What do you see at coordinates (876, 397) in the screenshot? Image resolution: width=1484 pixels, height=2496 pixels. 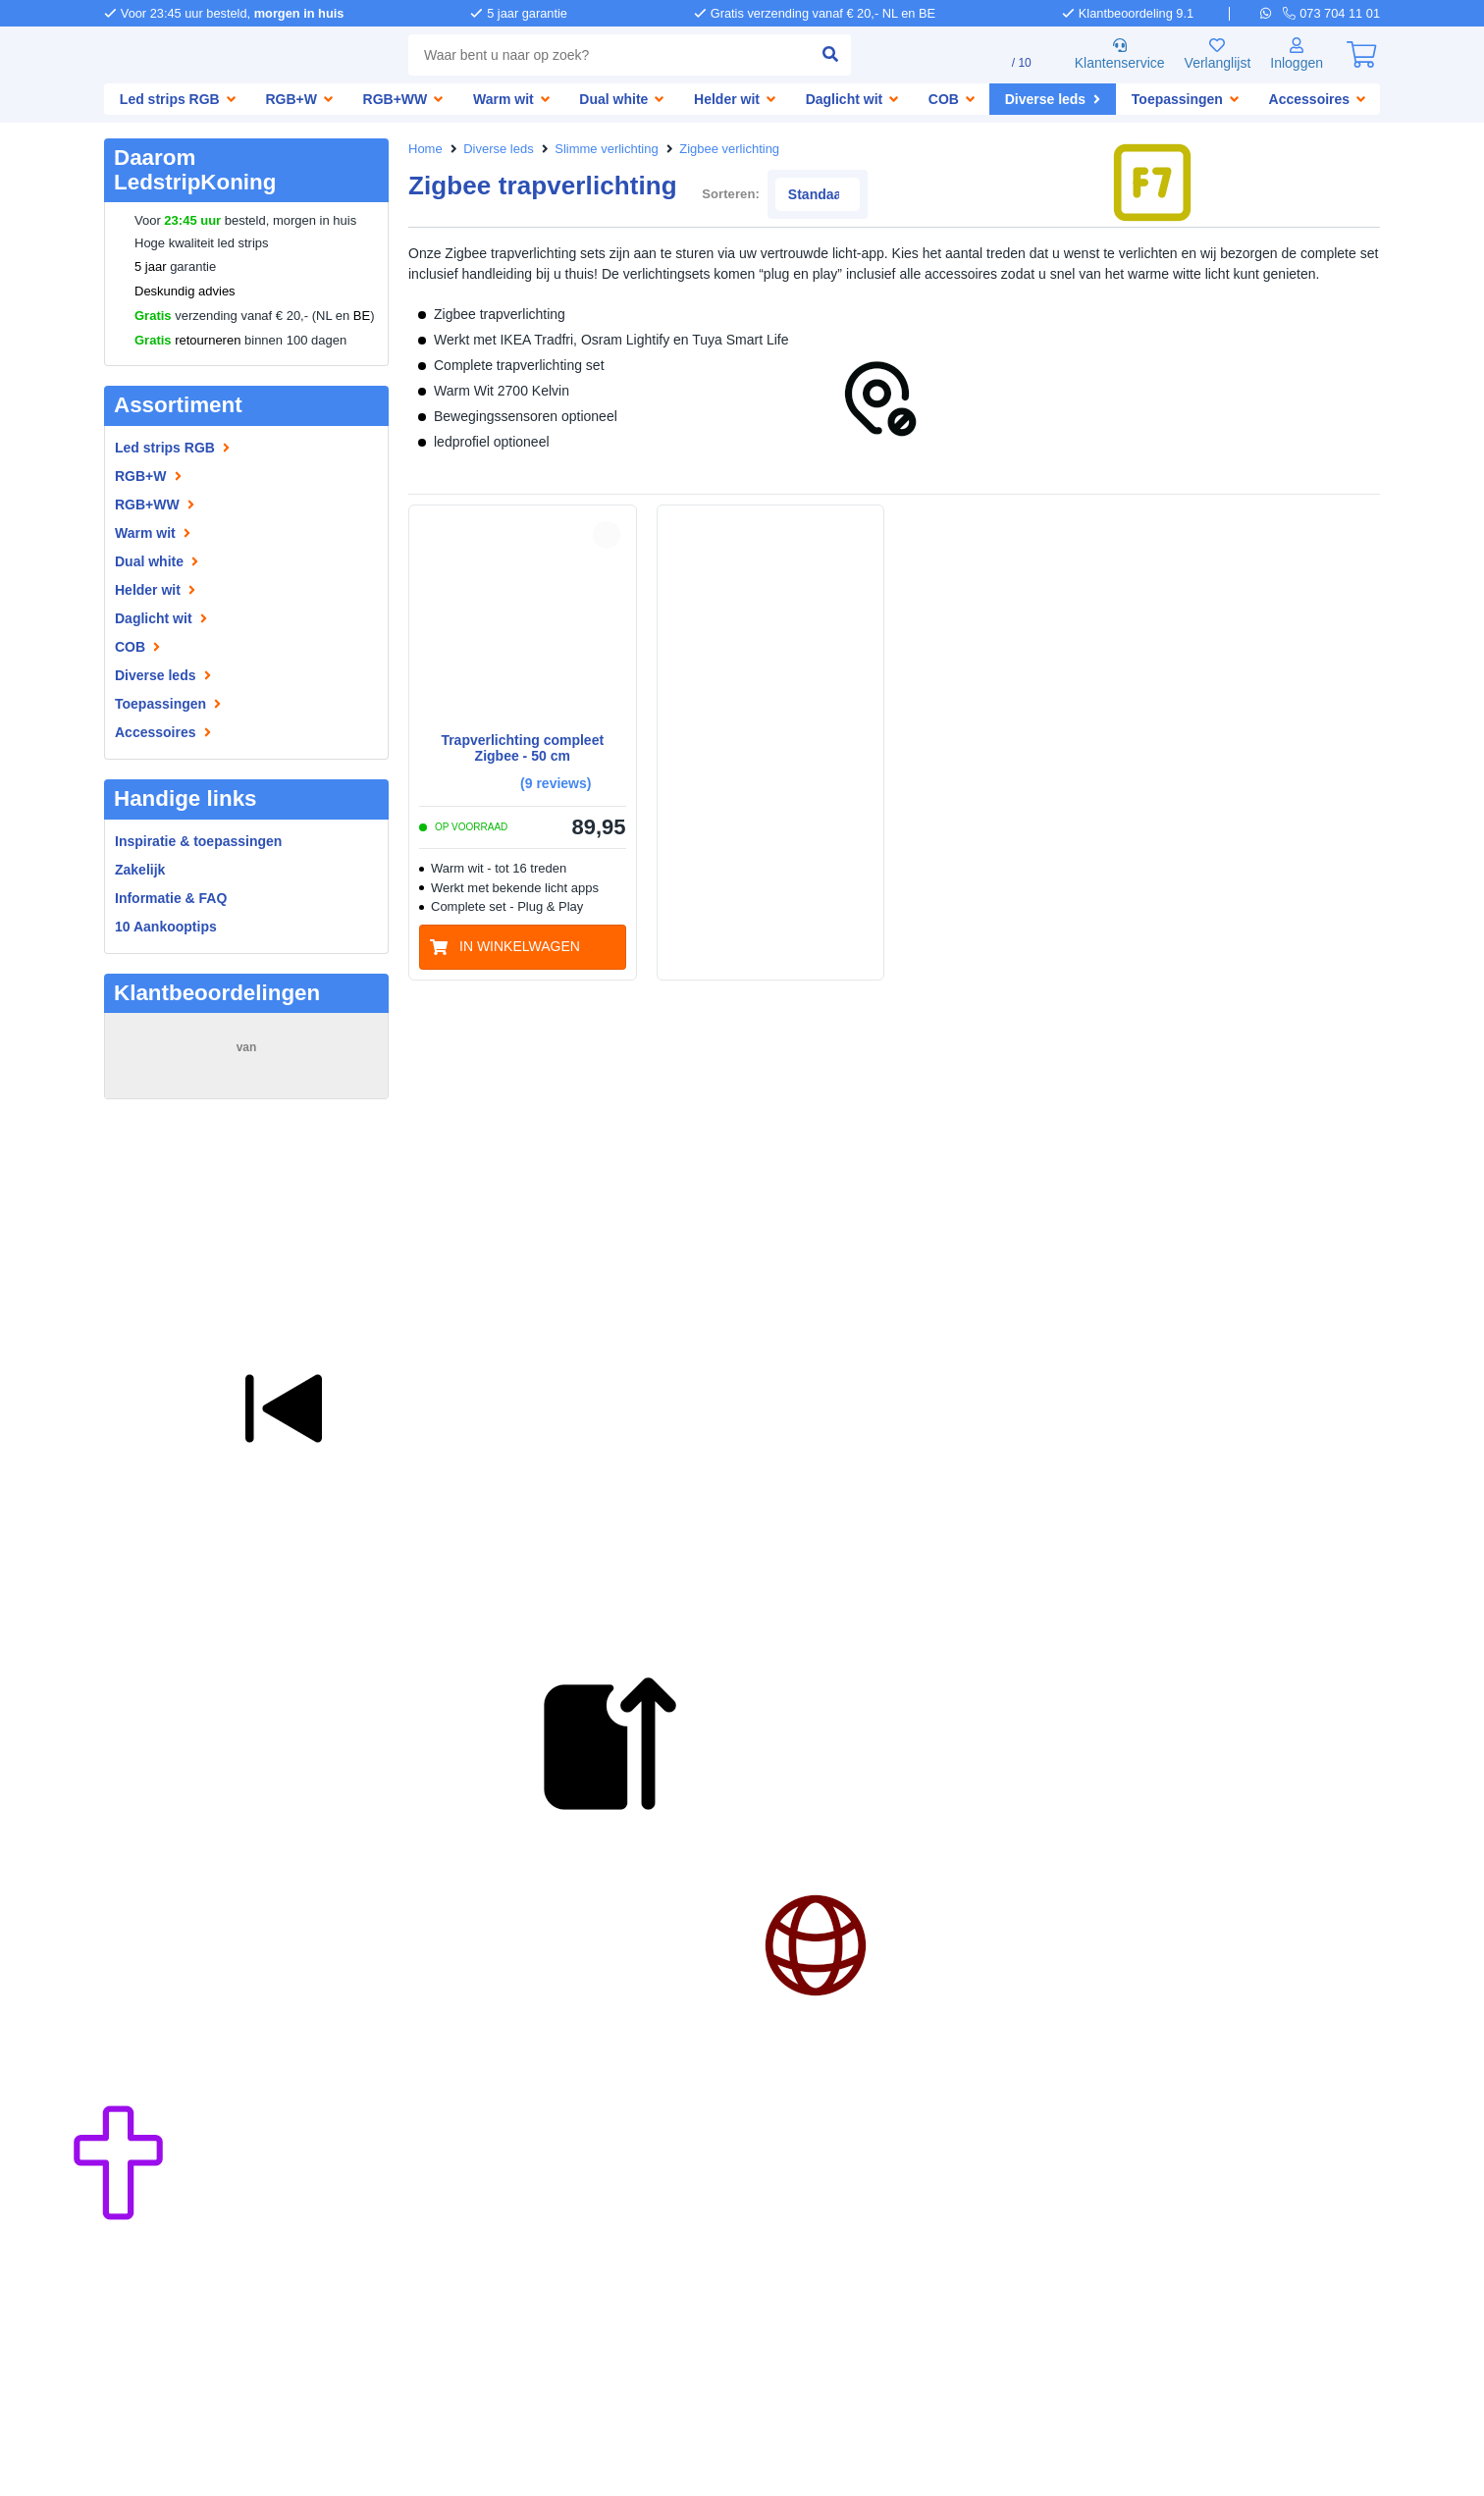 I see `cancel or remove a location pin` at bounding box center [876, 397].